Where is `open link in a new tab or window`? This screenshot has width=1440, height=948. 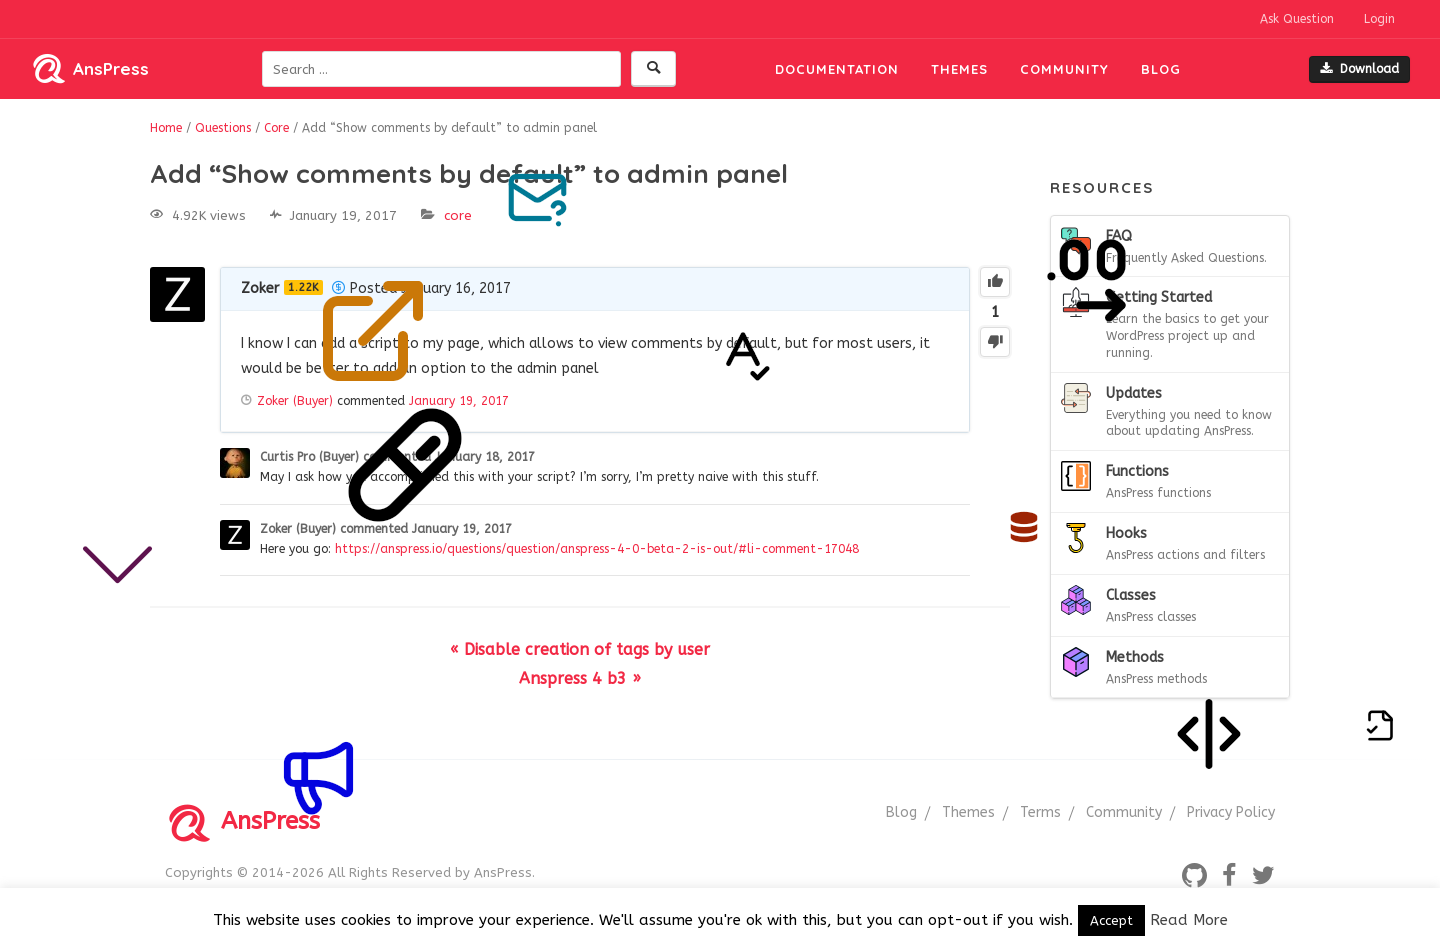 open link in a new tab or window is located at coordinates (373, 331).